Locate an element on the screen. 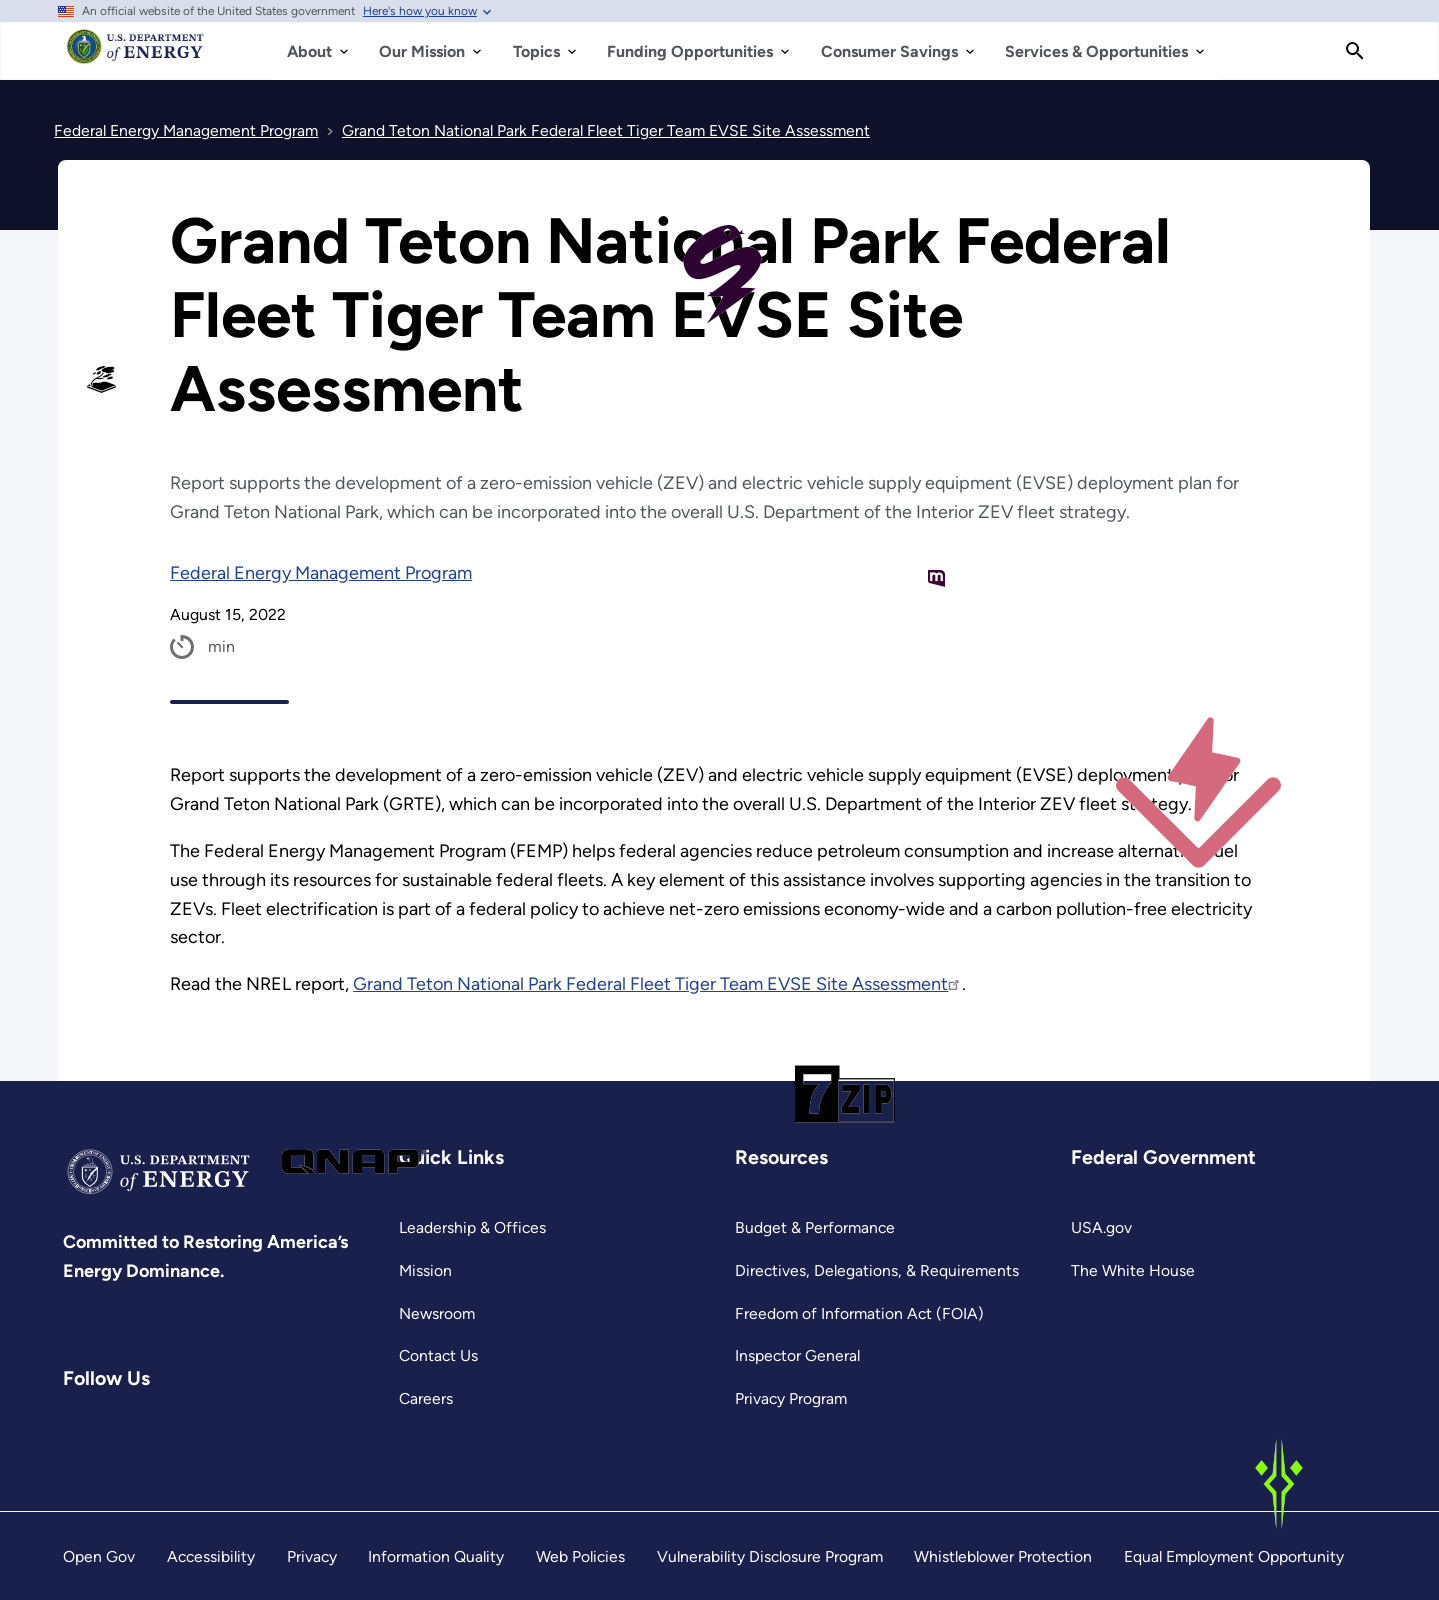 The height and width of the screenshot is (1600, 1439). mail.com email service logo is located at coordinates (936, 578).